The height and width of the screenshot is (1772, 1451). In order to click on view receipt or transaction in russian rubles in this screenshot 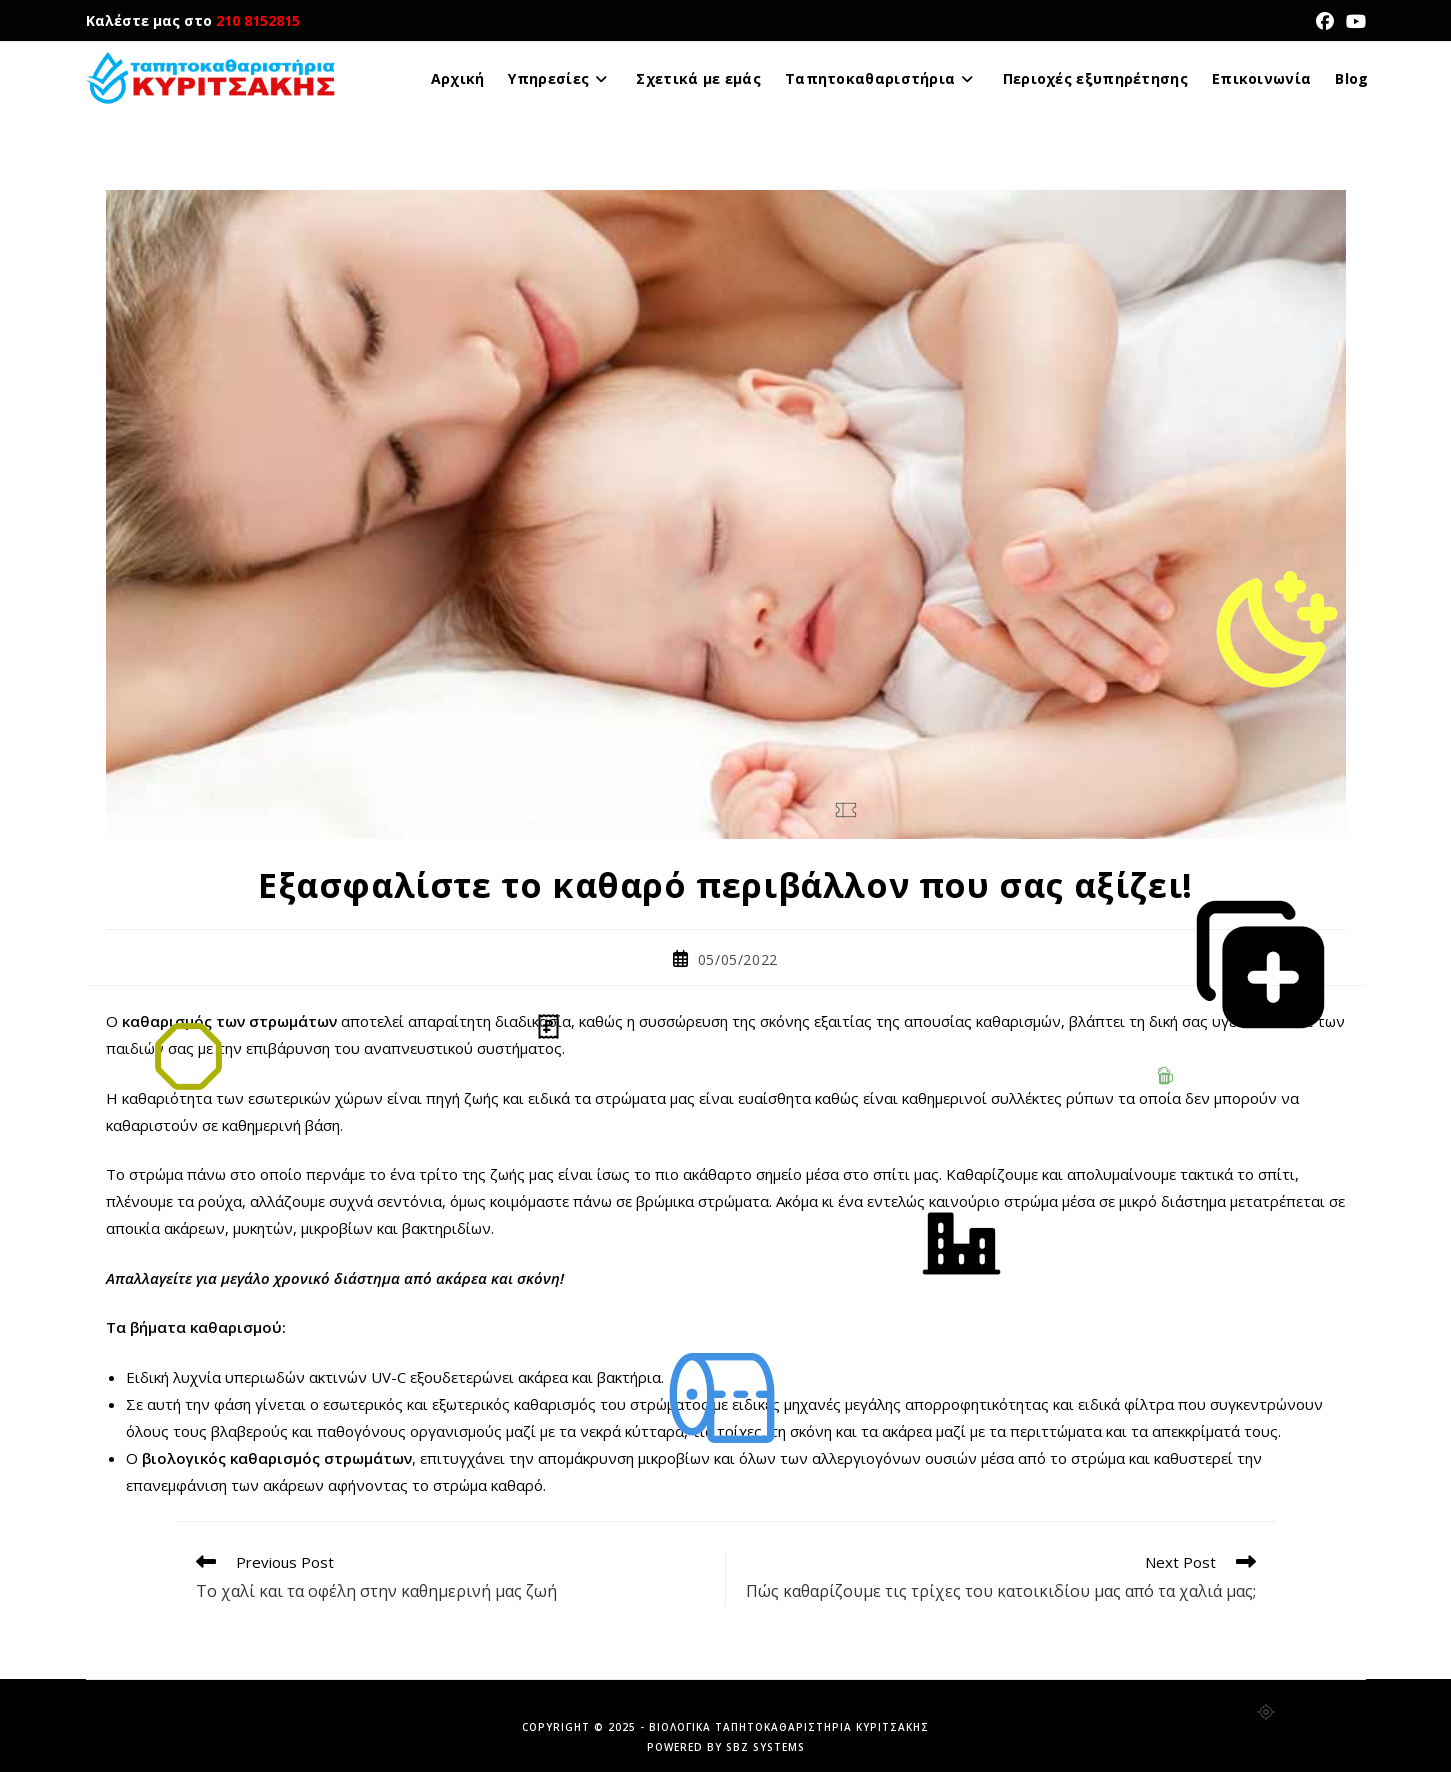, I will do `click(548, 1026)`.